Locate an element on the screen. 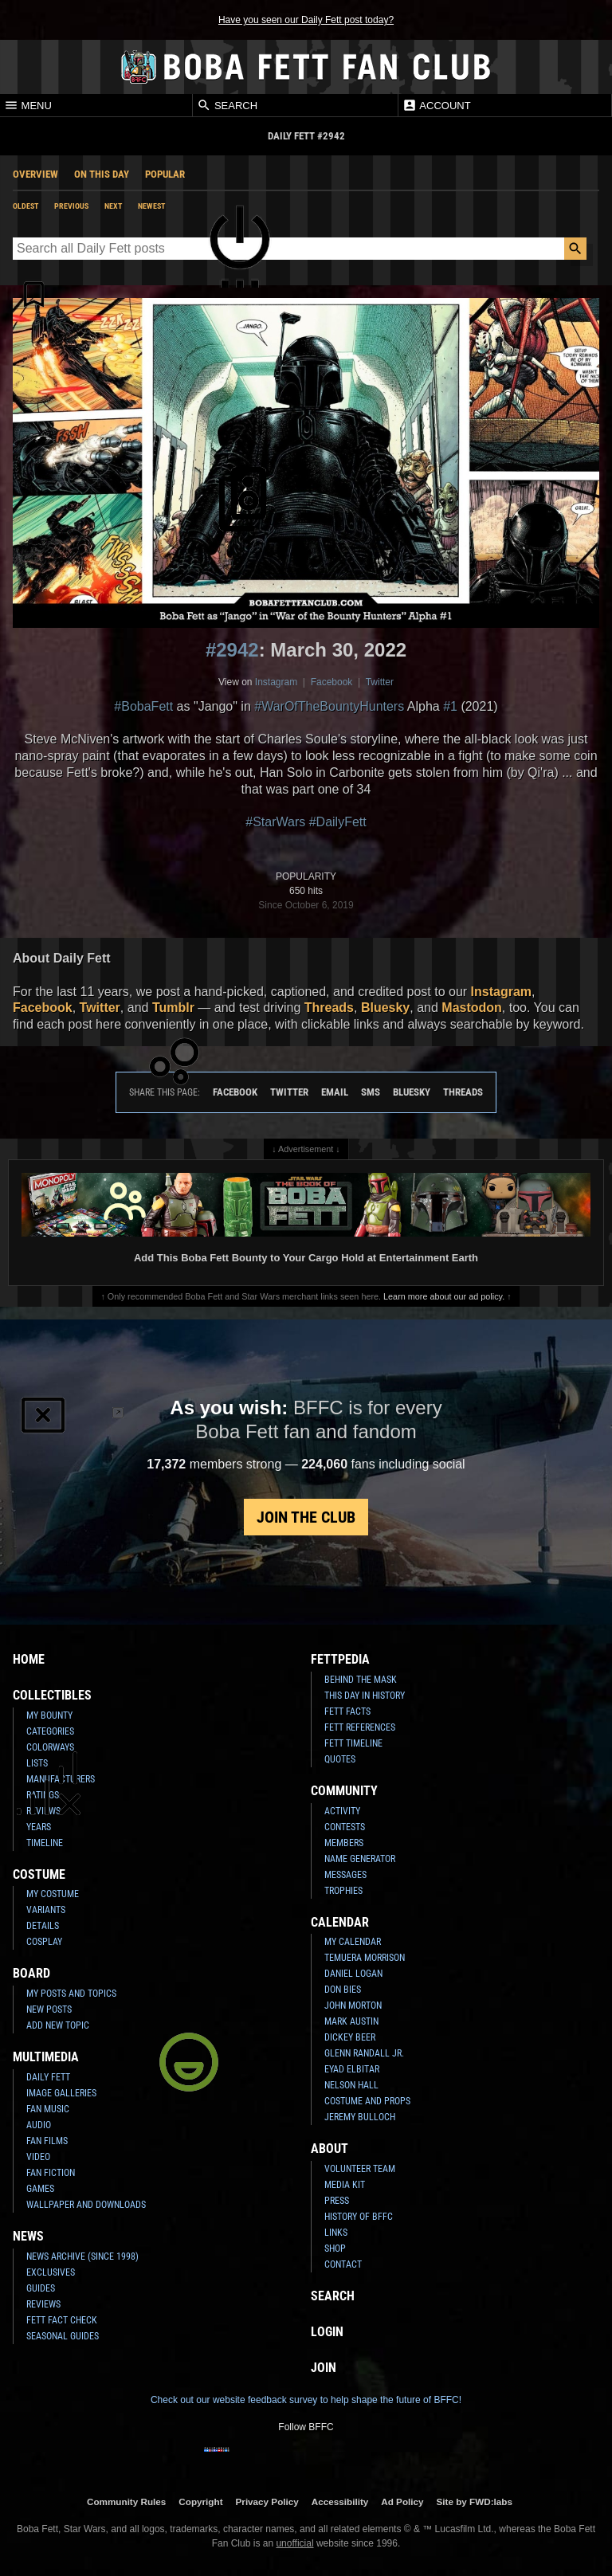 This screenshot has height=2576, width=612. open funimation streaming app is located at coordinates (189, 2062).